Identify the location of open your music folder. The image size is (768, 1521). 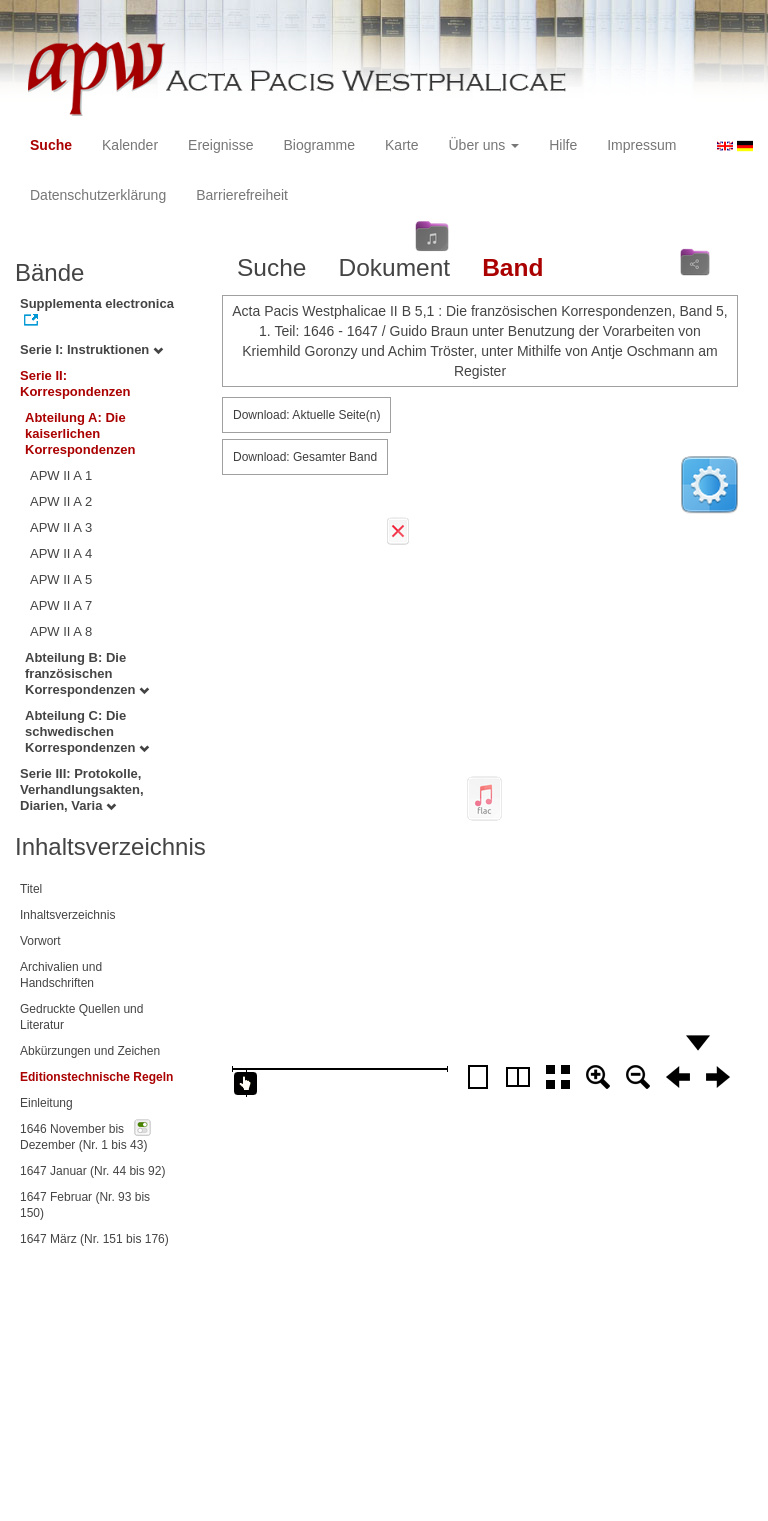
(432, 236).